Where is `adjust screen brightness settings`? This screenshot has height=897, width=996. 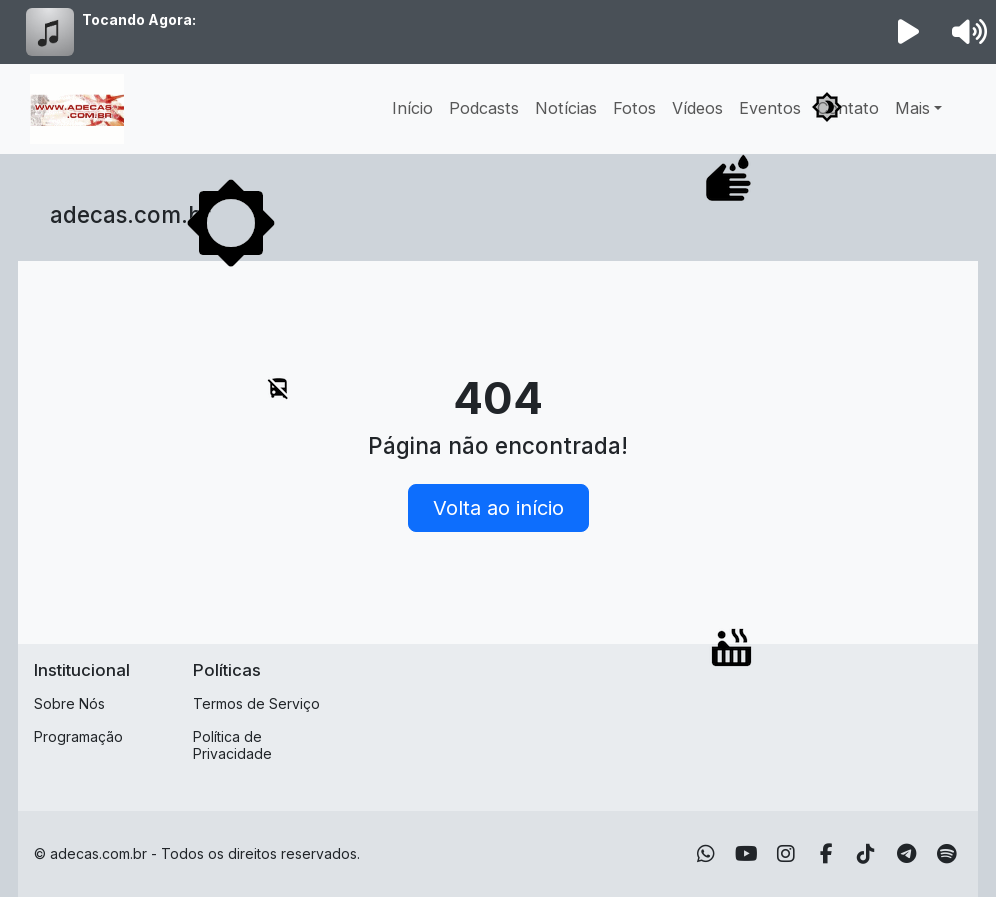 adjust screen brightness settings is located at coordinates (231, 223).